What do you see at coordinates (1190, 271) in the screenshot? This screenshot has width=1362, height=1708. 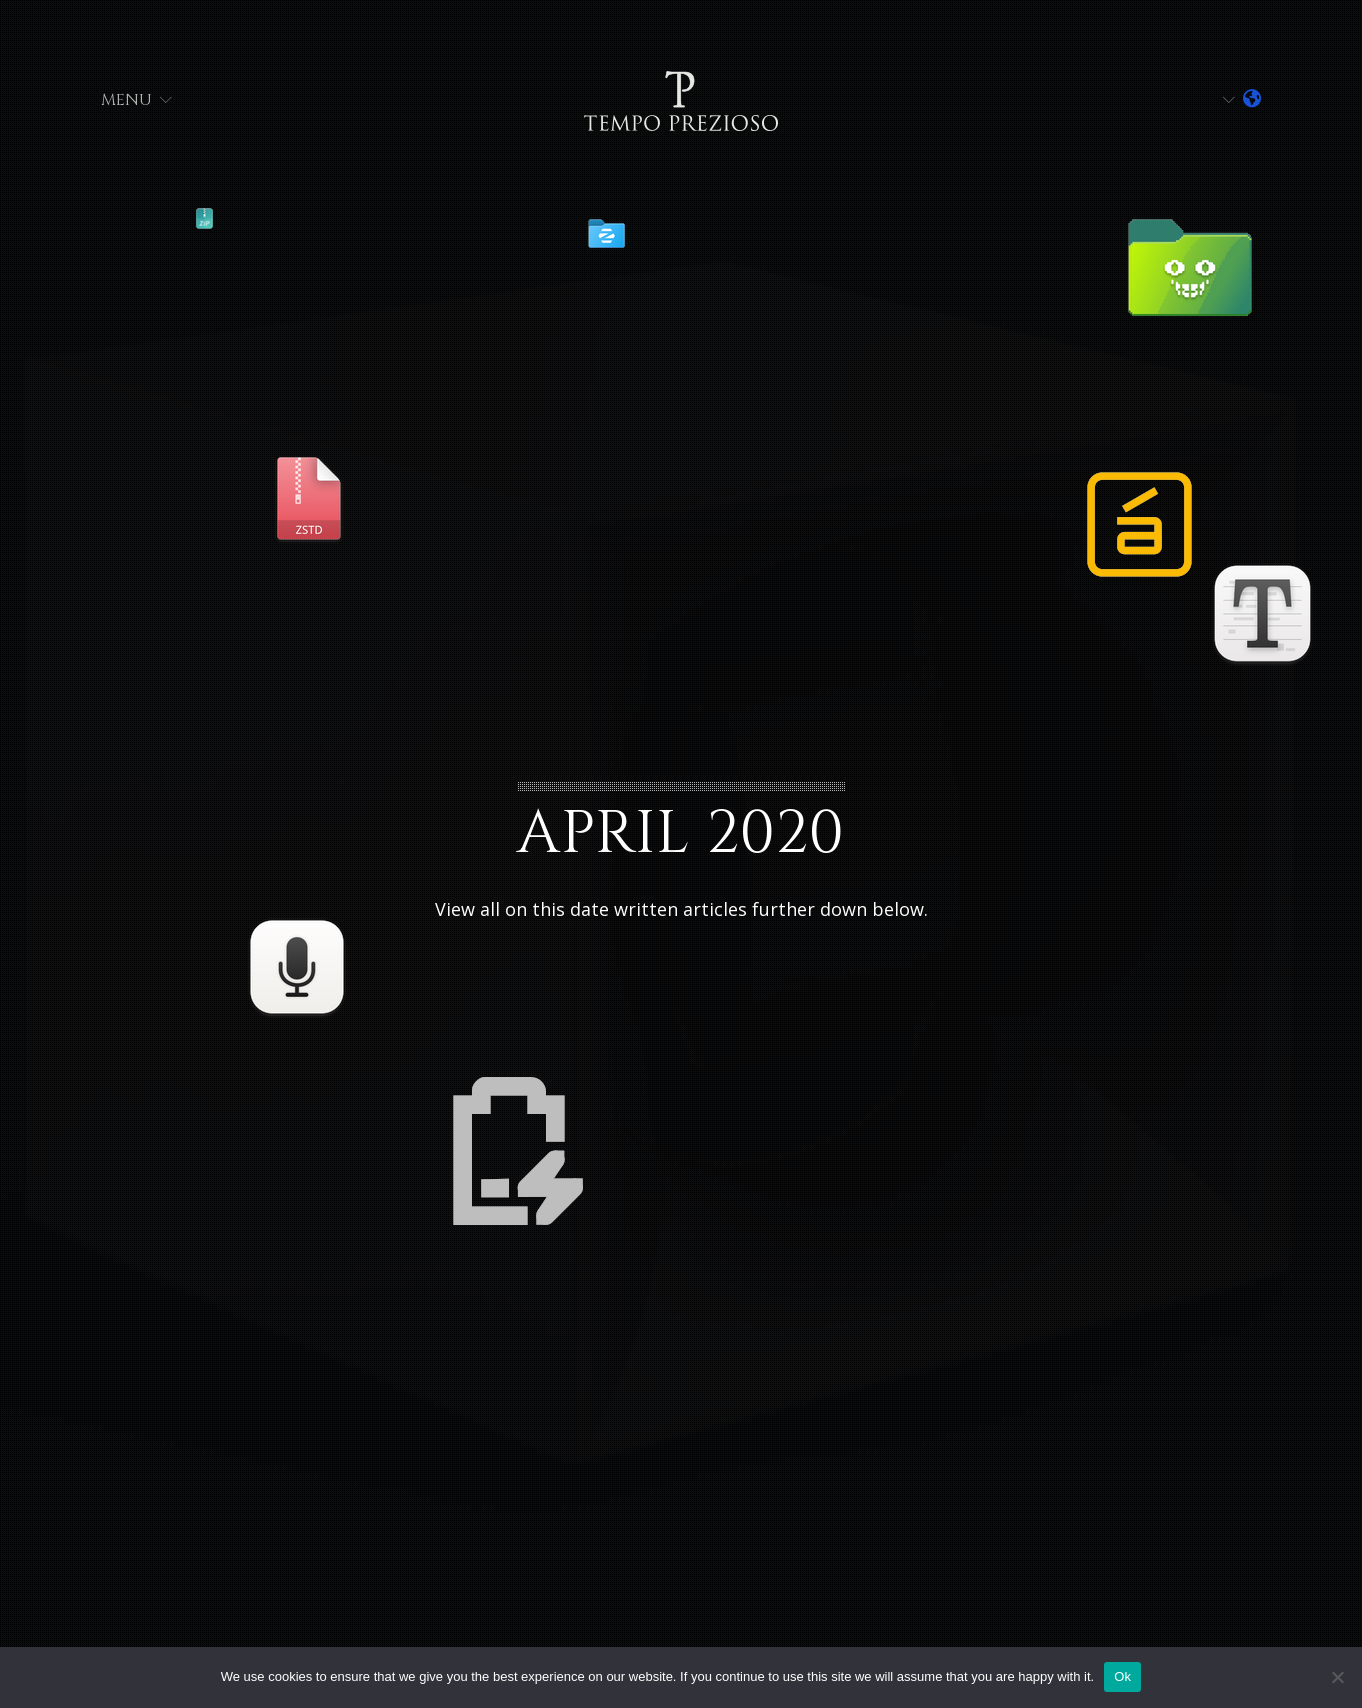 I see `open GameJolt games folder` at bounding box center [1190, 271].